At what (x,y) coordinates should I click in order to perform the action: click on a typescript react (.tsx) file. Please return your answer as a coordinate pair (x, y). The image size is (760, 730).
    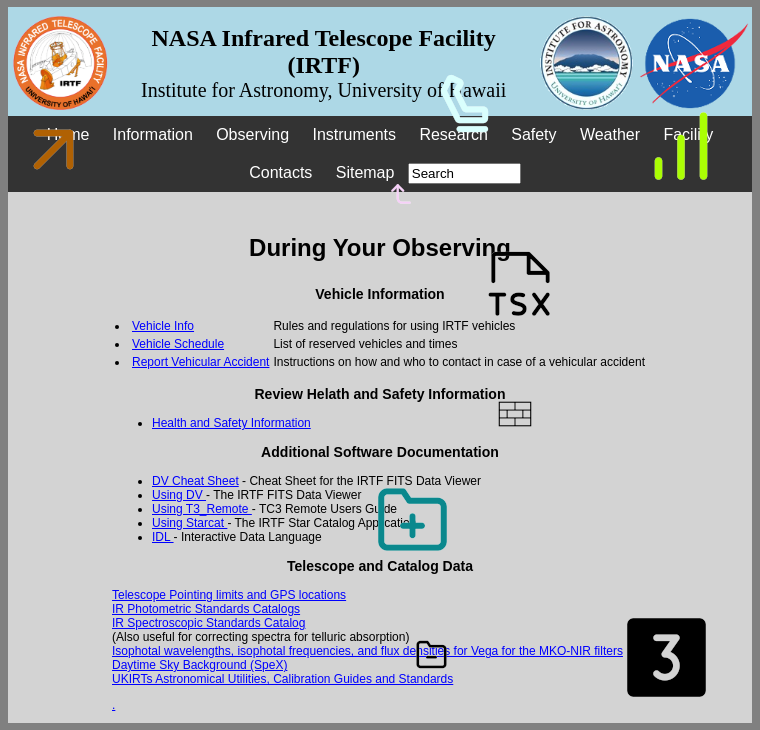
    Looking at the image, I should click on (520, 286).